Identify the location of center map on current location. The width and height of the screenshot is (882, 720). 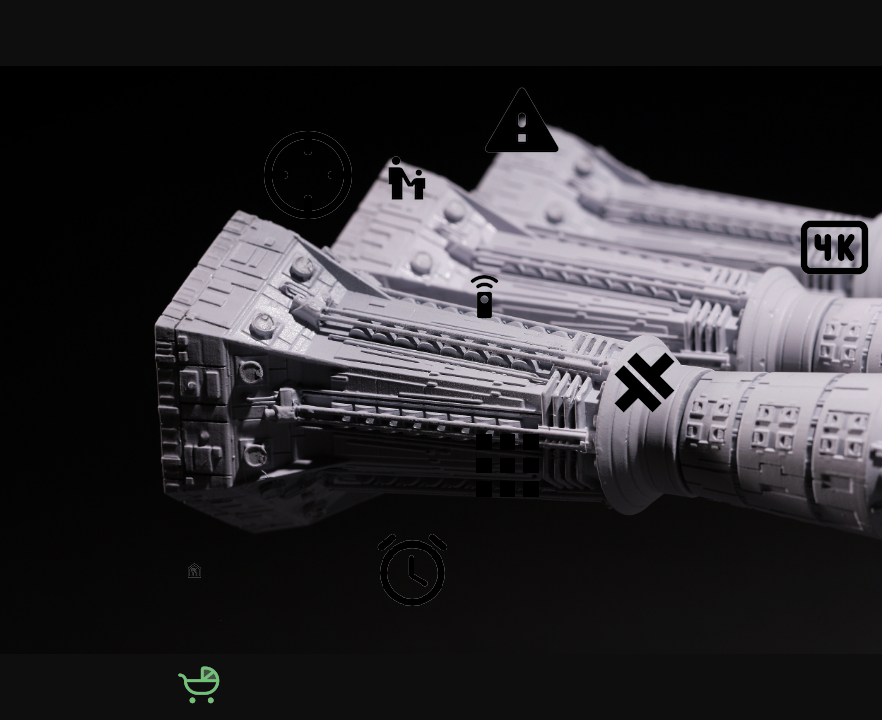
(308, 175).